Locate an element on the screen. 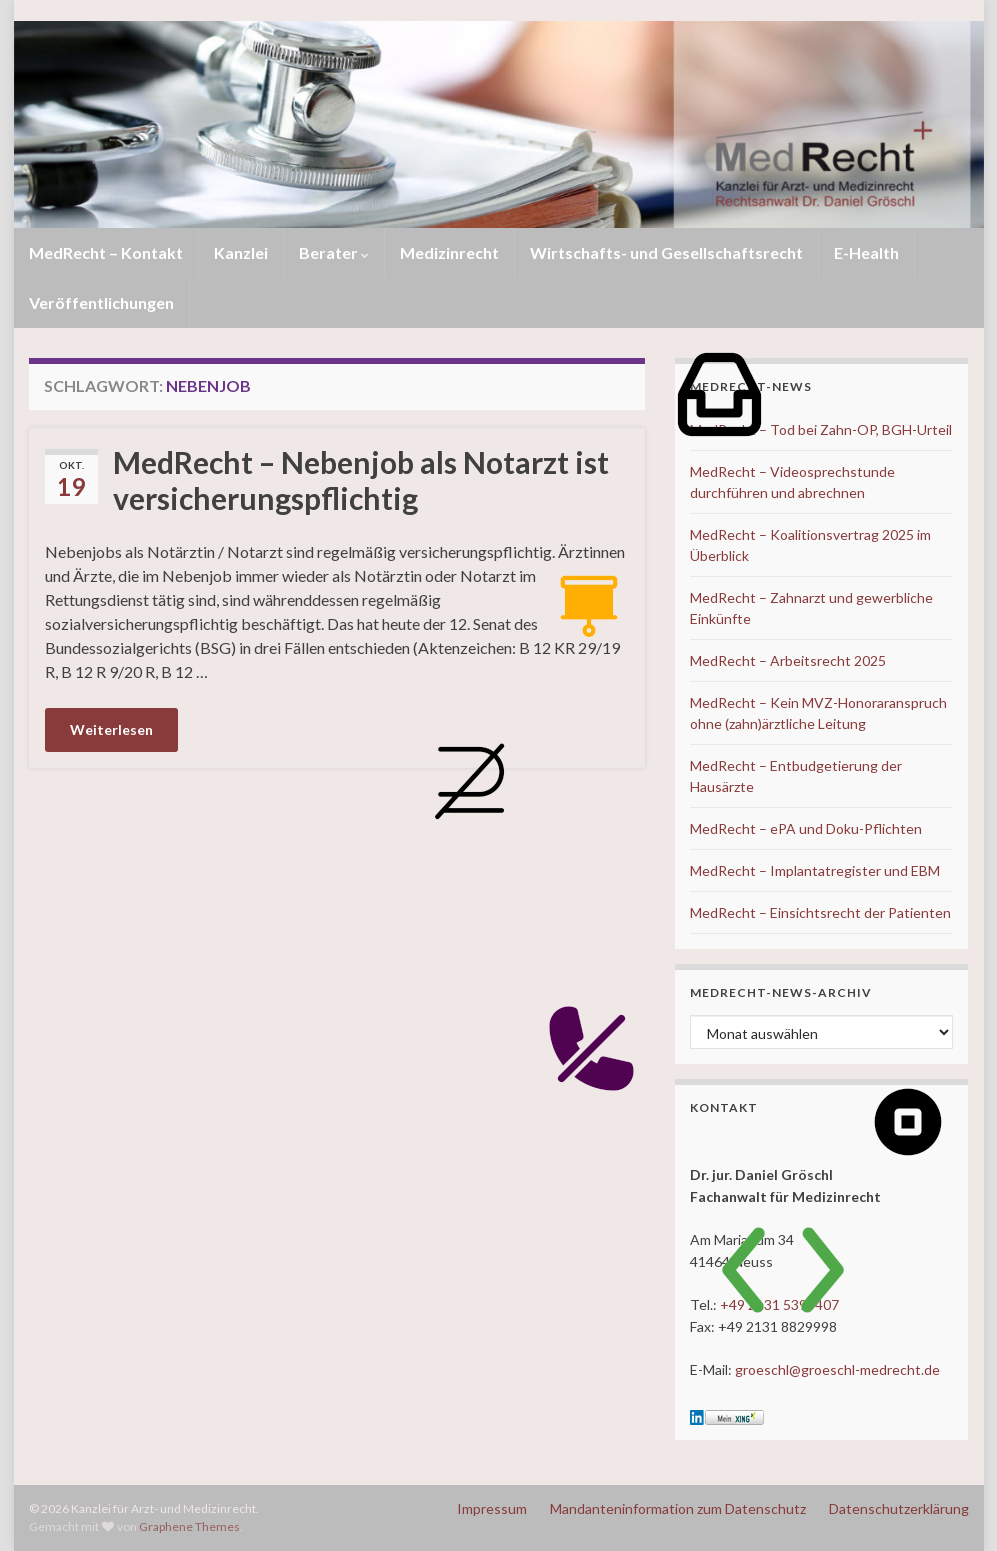 The image size is (997, 1551). view or edit source code is located at coordinates (783, 1270).